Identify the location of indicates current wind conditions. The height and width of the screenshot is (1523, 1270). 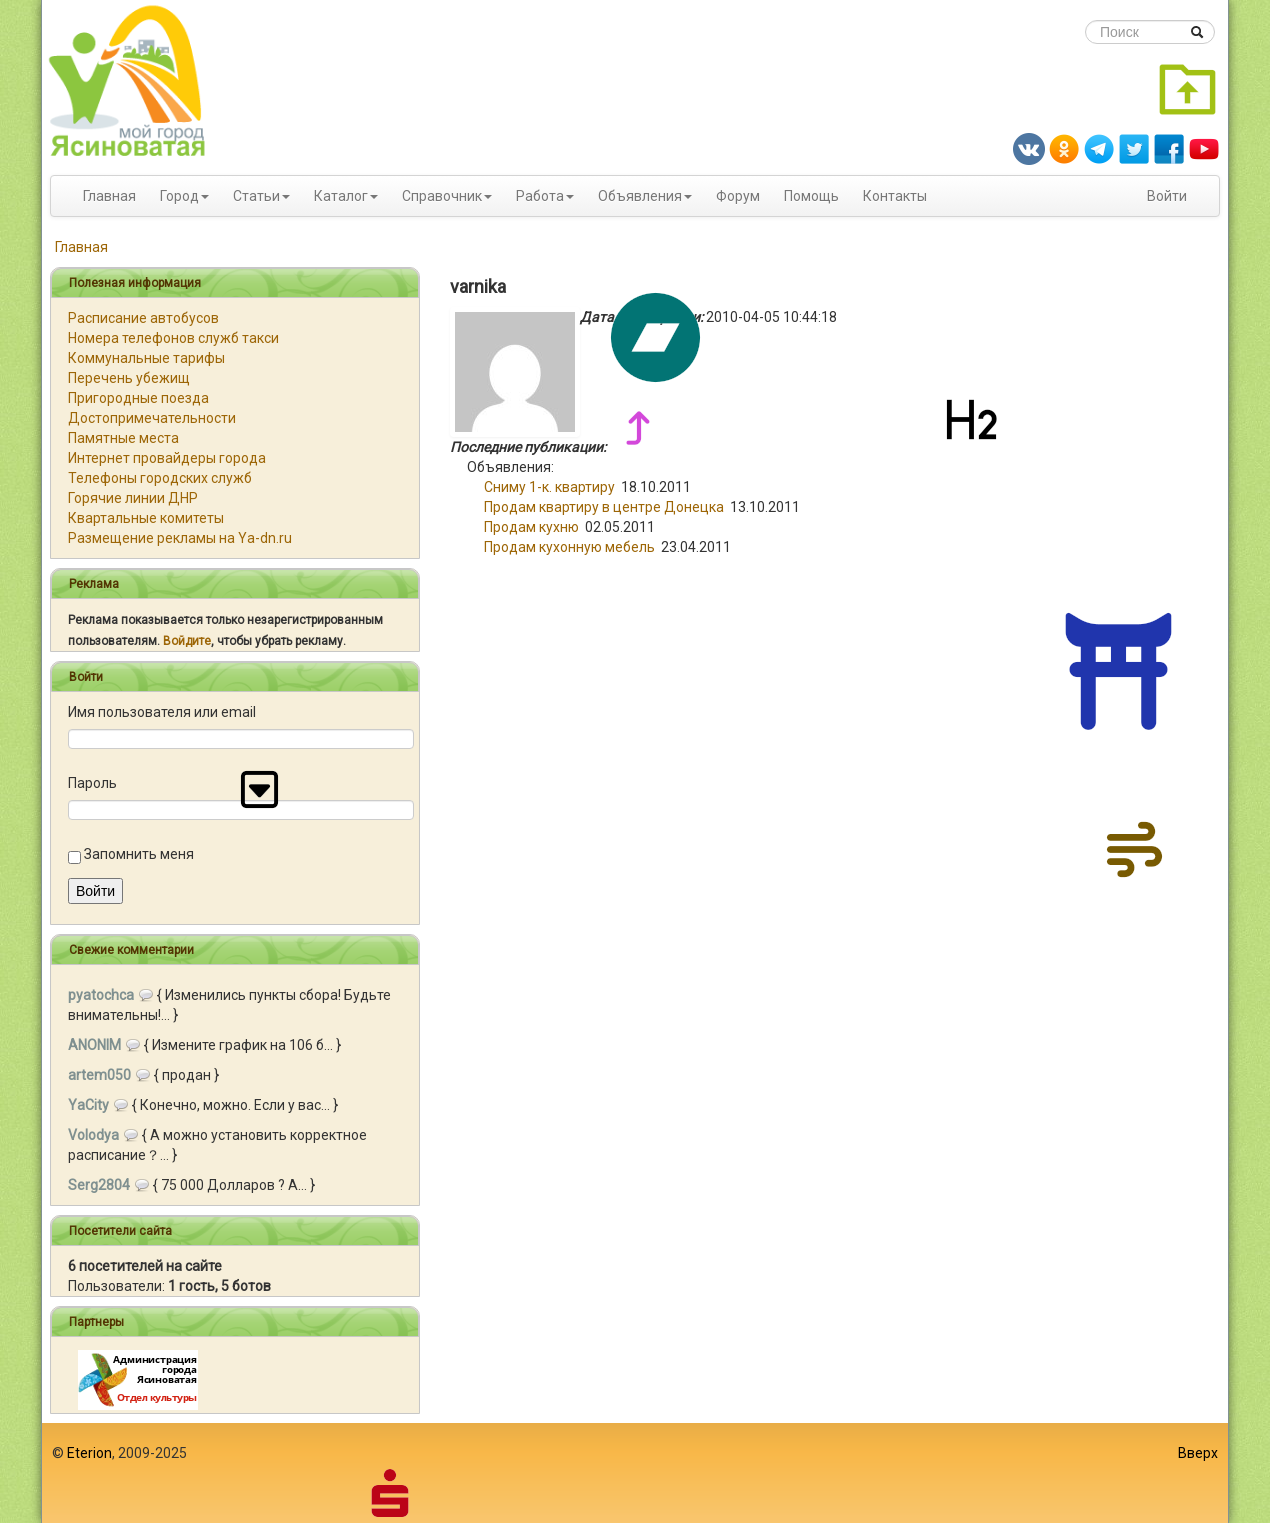
(1134, 849).